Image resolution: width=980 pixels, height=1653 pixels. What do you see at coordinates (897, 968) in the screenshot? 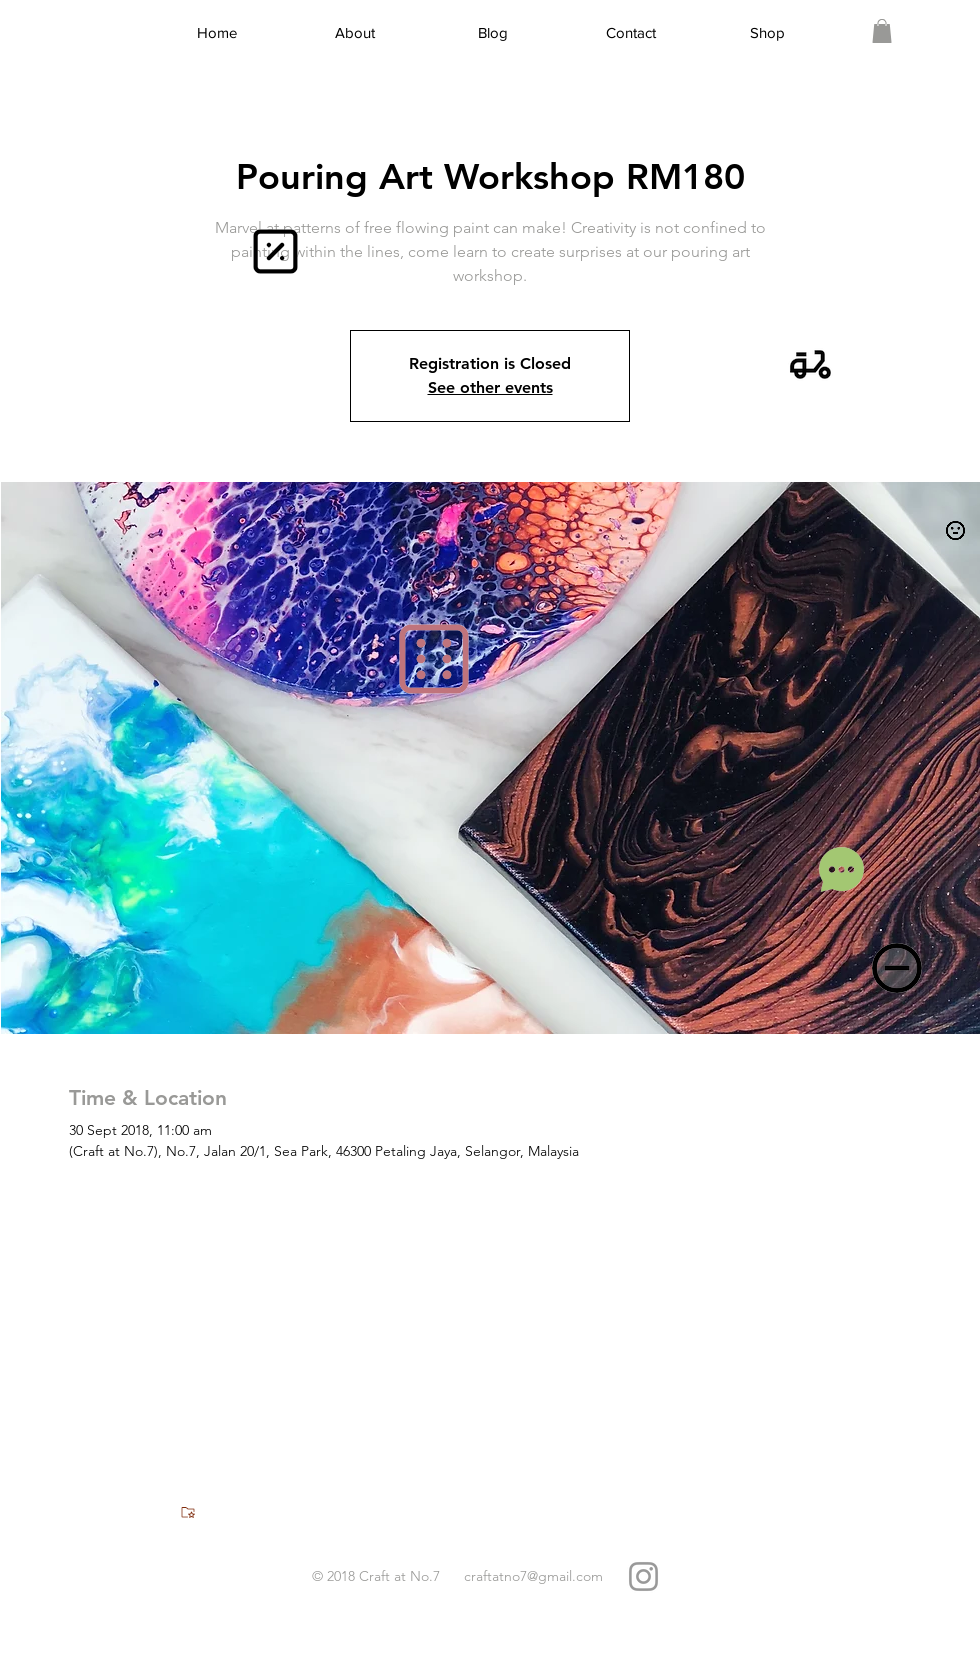
I see `remove an item from a list` at bounding box center [897, 968].